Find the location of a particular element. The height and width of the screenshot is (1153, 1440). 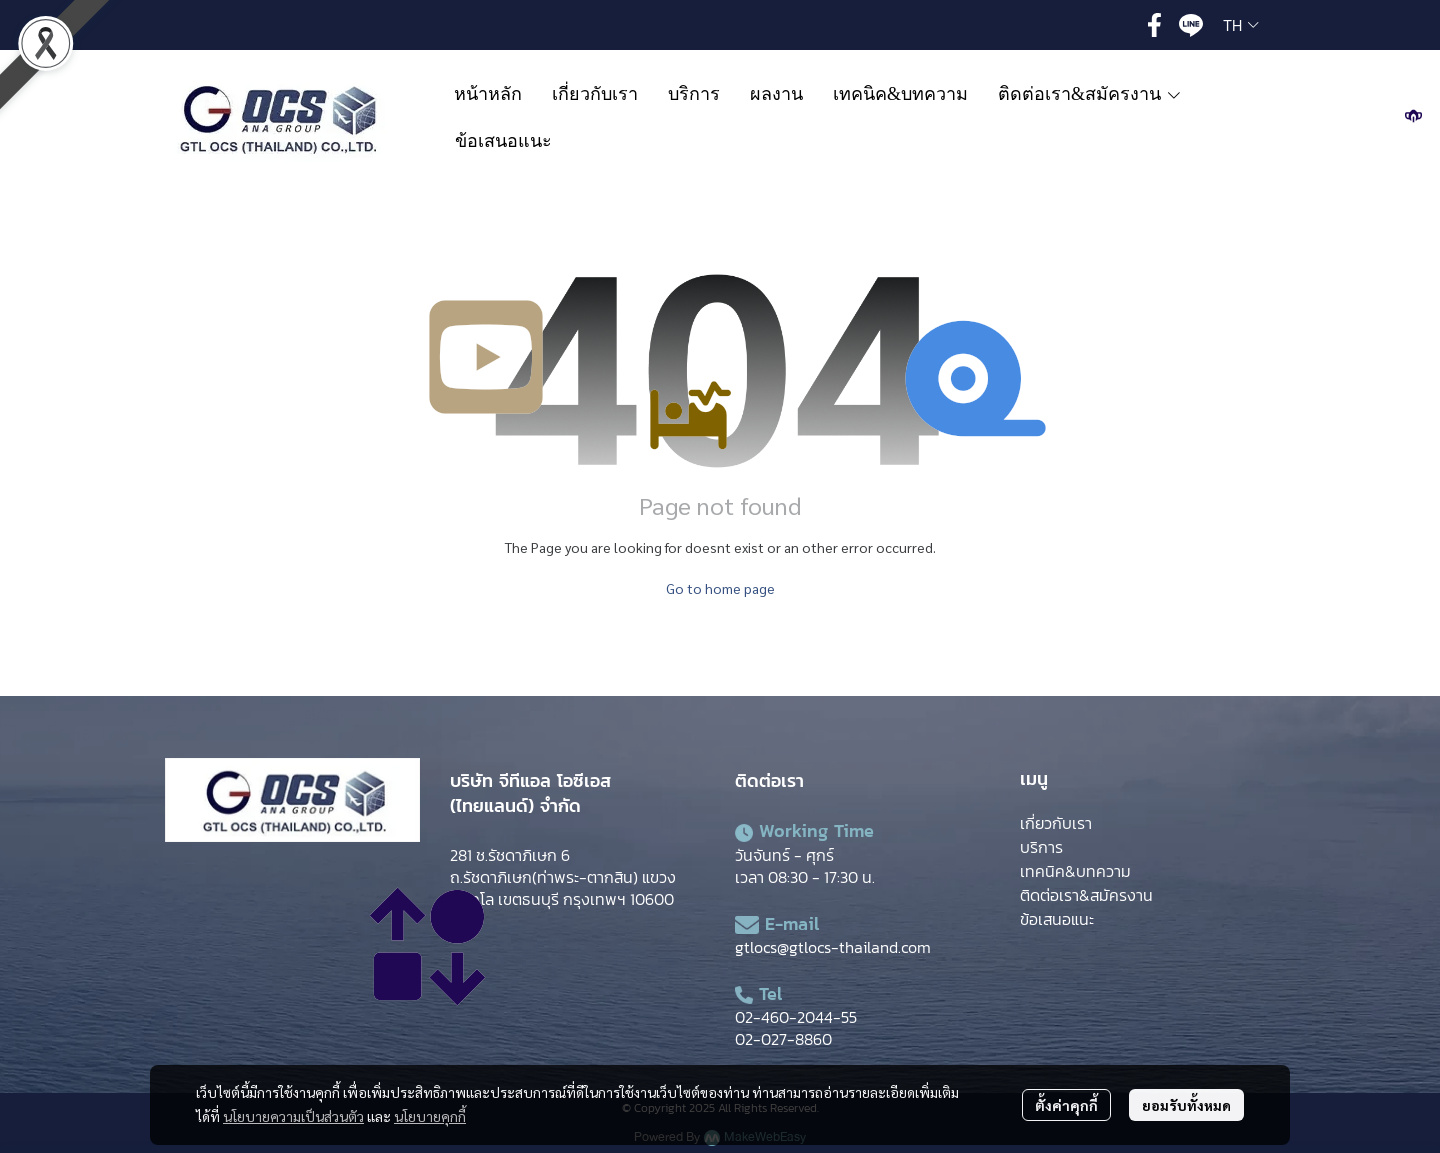

access tape or recording tools is located at coordinates (971, 378).